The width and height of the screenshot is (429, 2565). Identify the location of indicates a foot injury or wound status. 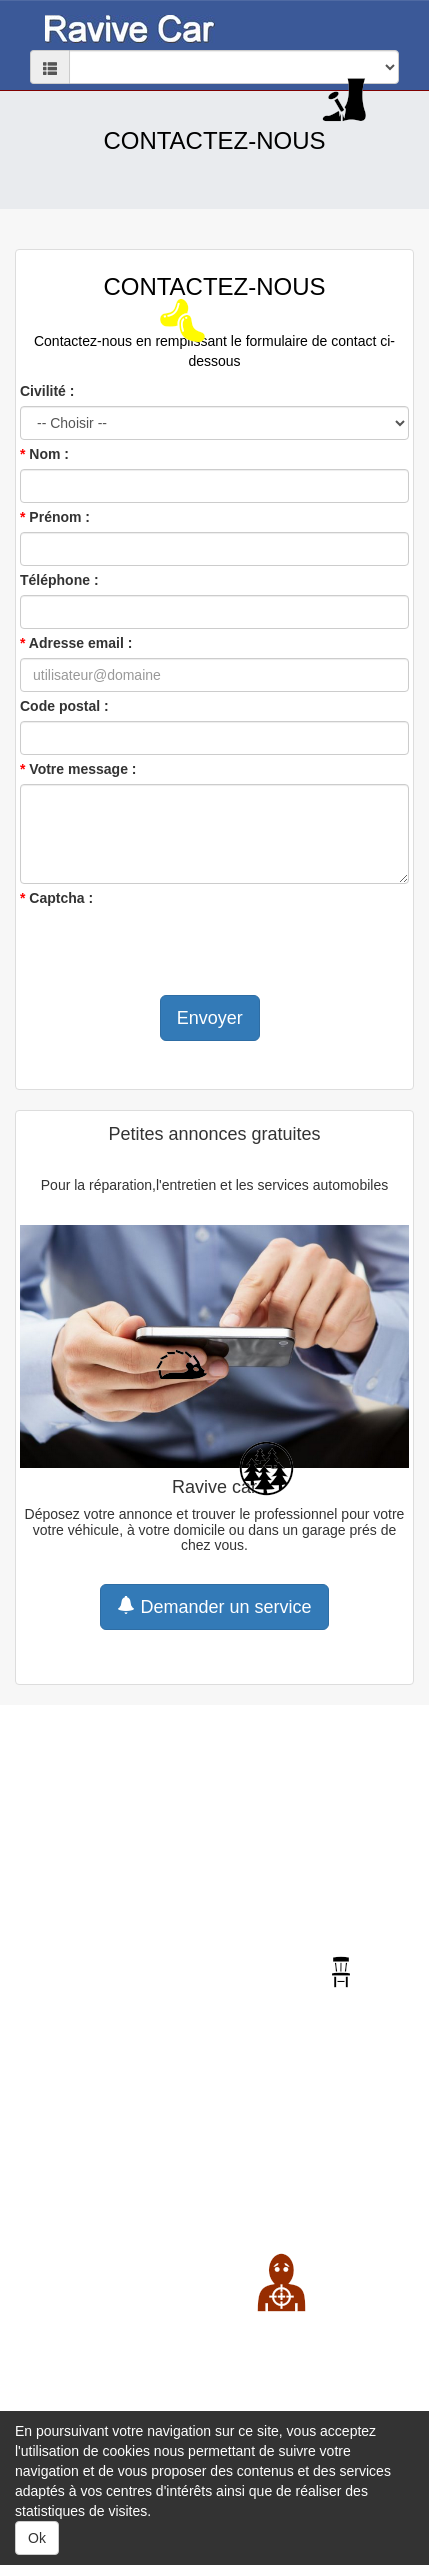
(344, 100).